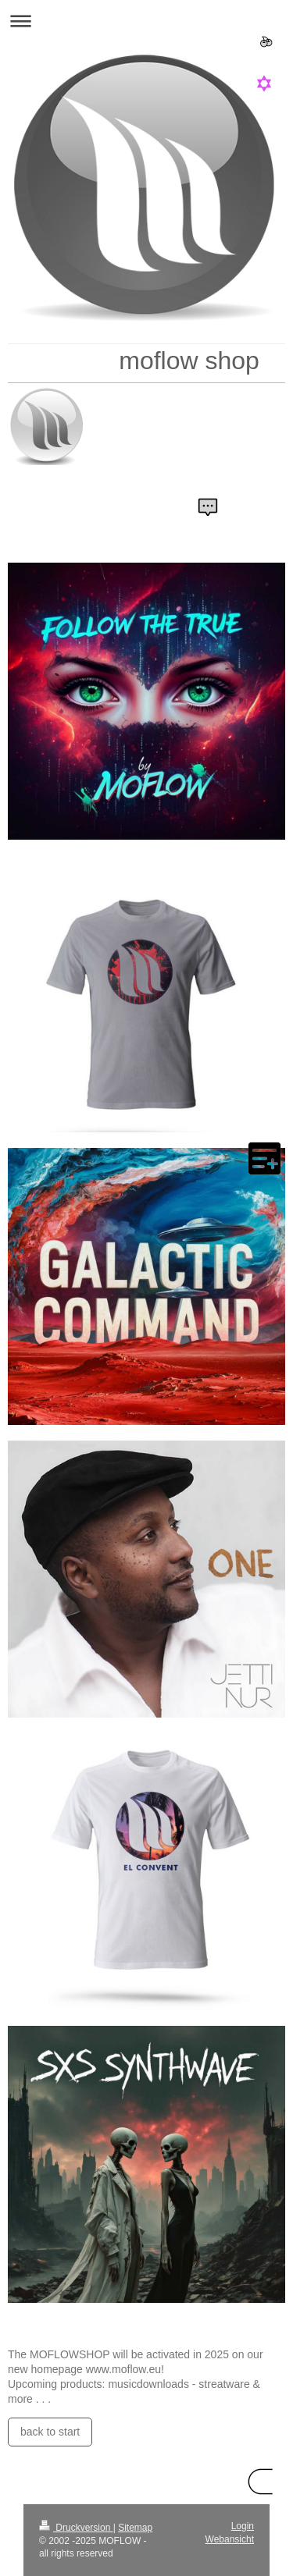  Describe the element at coordinates (264, 83) in the screenshot. I see `indicates jewish or hebrew content` at that location.